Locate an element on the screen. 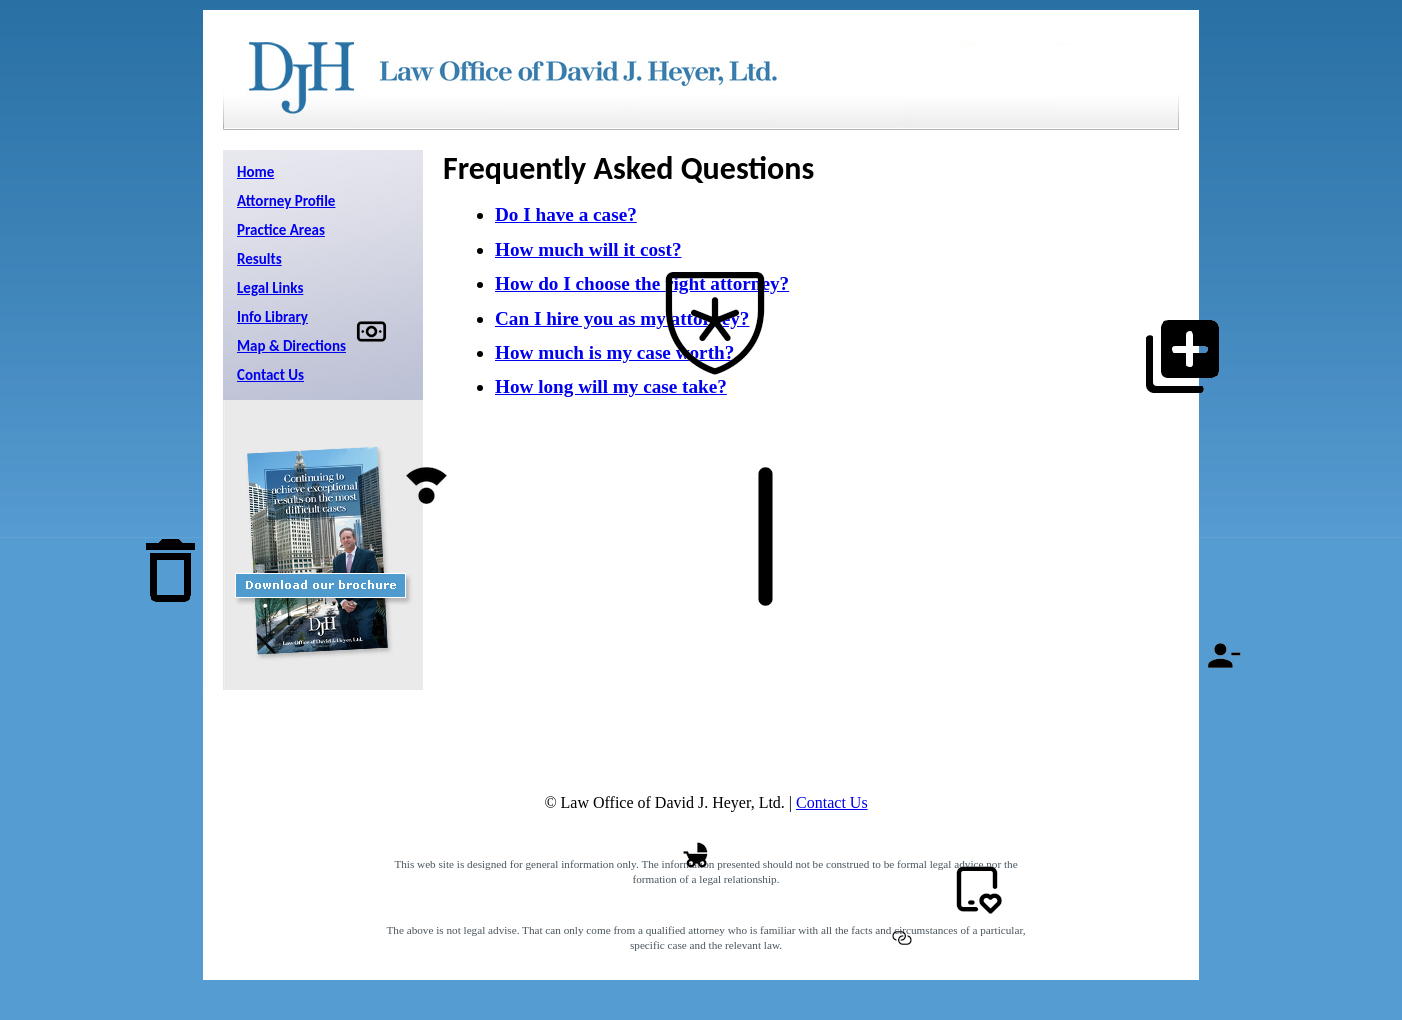  remove a contact or friend is located at coordinates (1223, 655).